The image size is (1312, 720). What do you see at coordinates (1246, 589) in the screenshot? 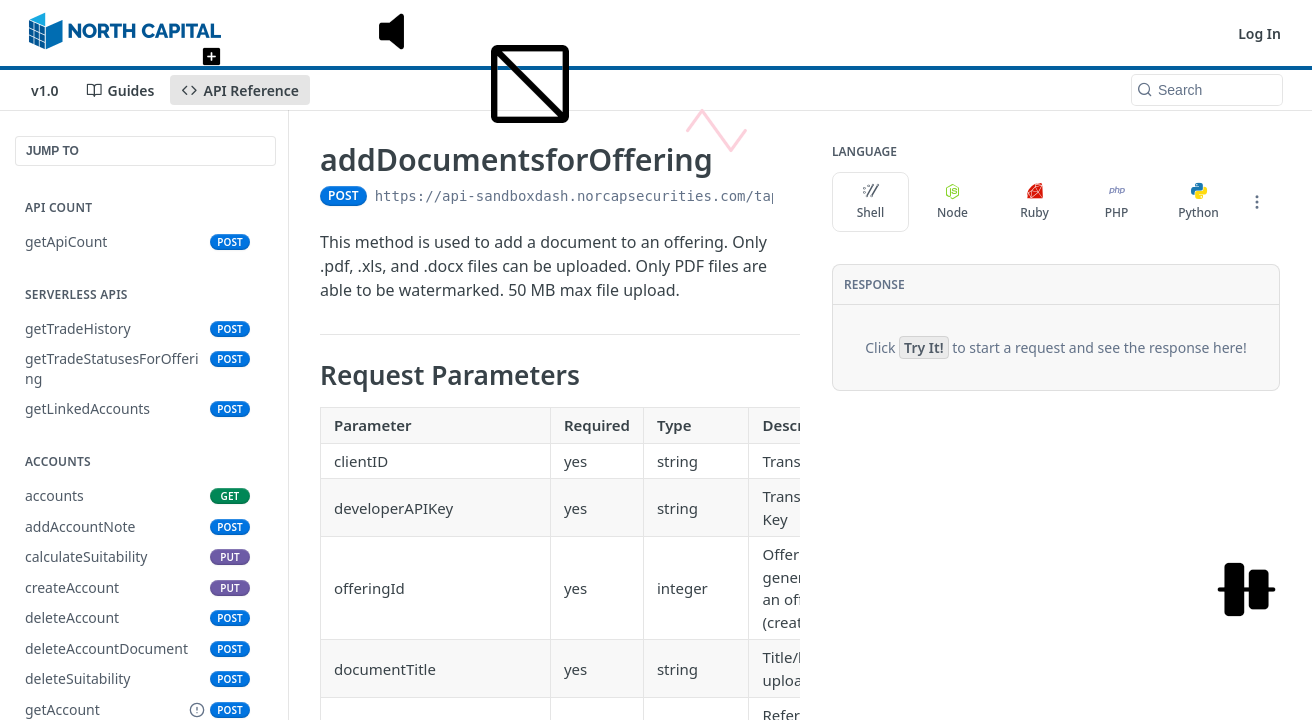
I see `align selected objects to vertical center` at bounding box center [1246, 589].